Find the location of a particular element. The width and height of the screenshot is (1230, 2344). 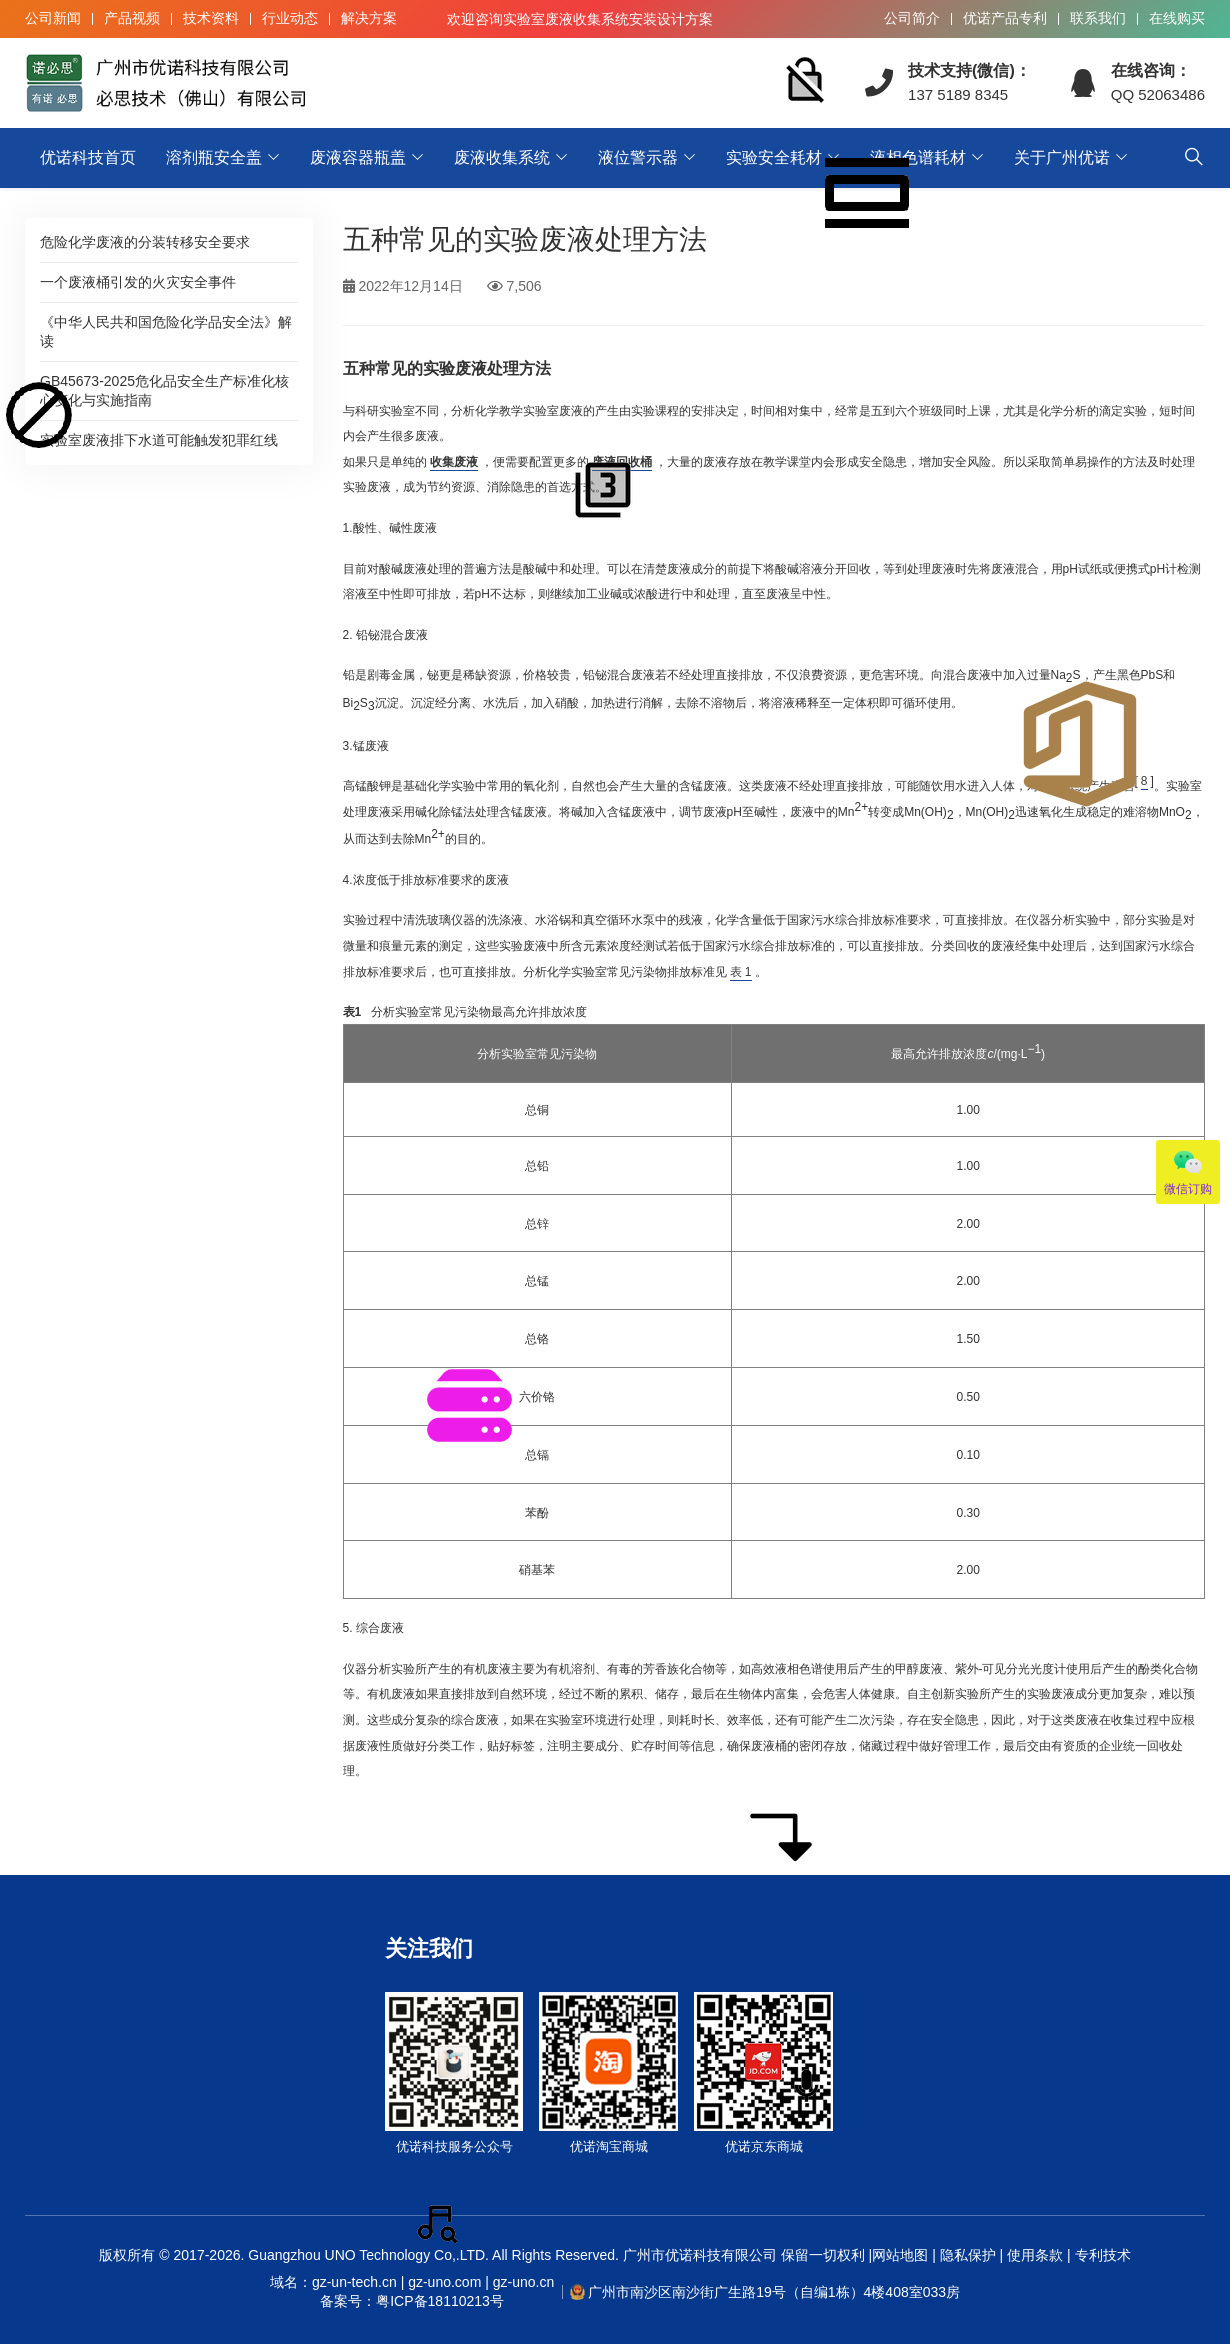

tap to start voice recording is located at coordinates (806, 2086).